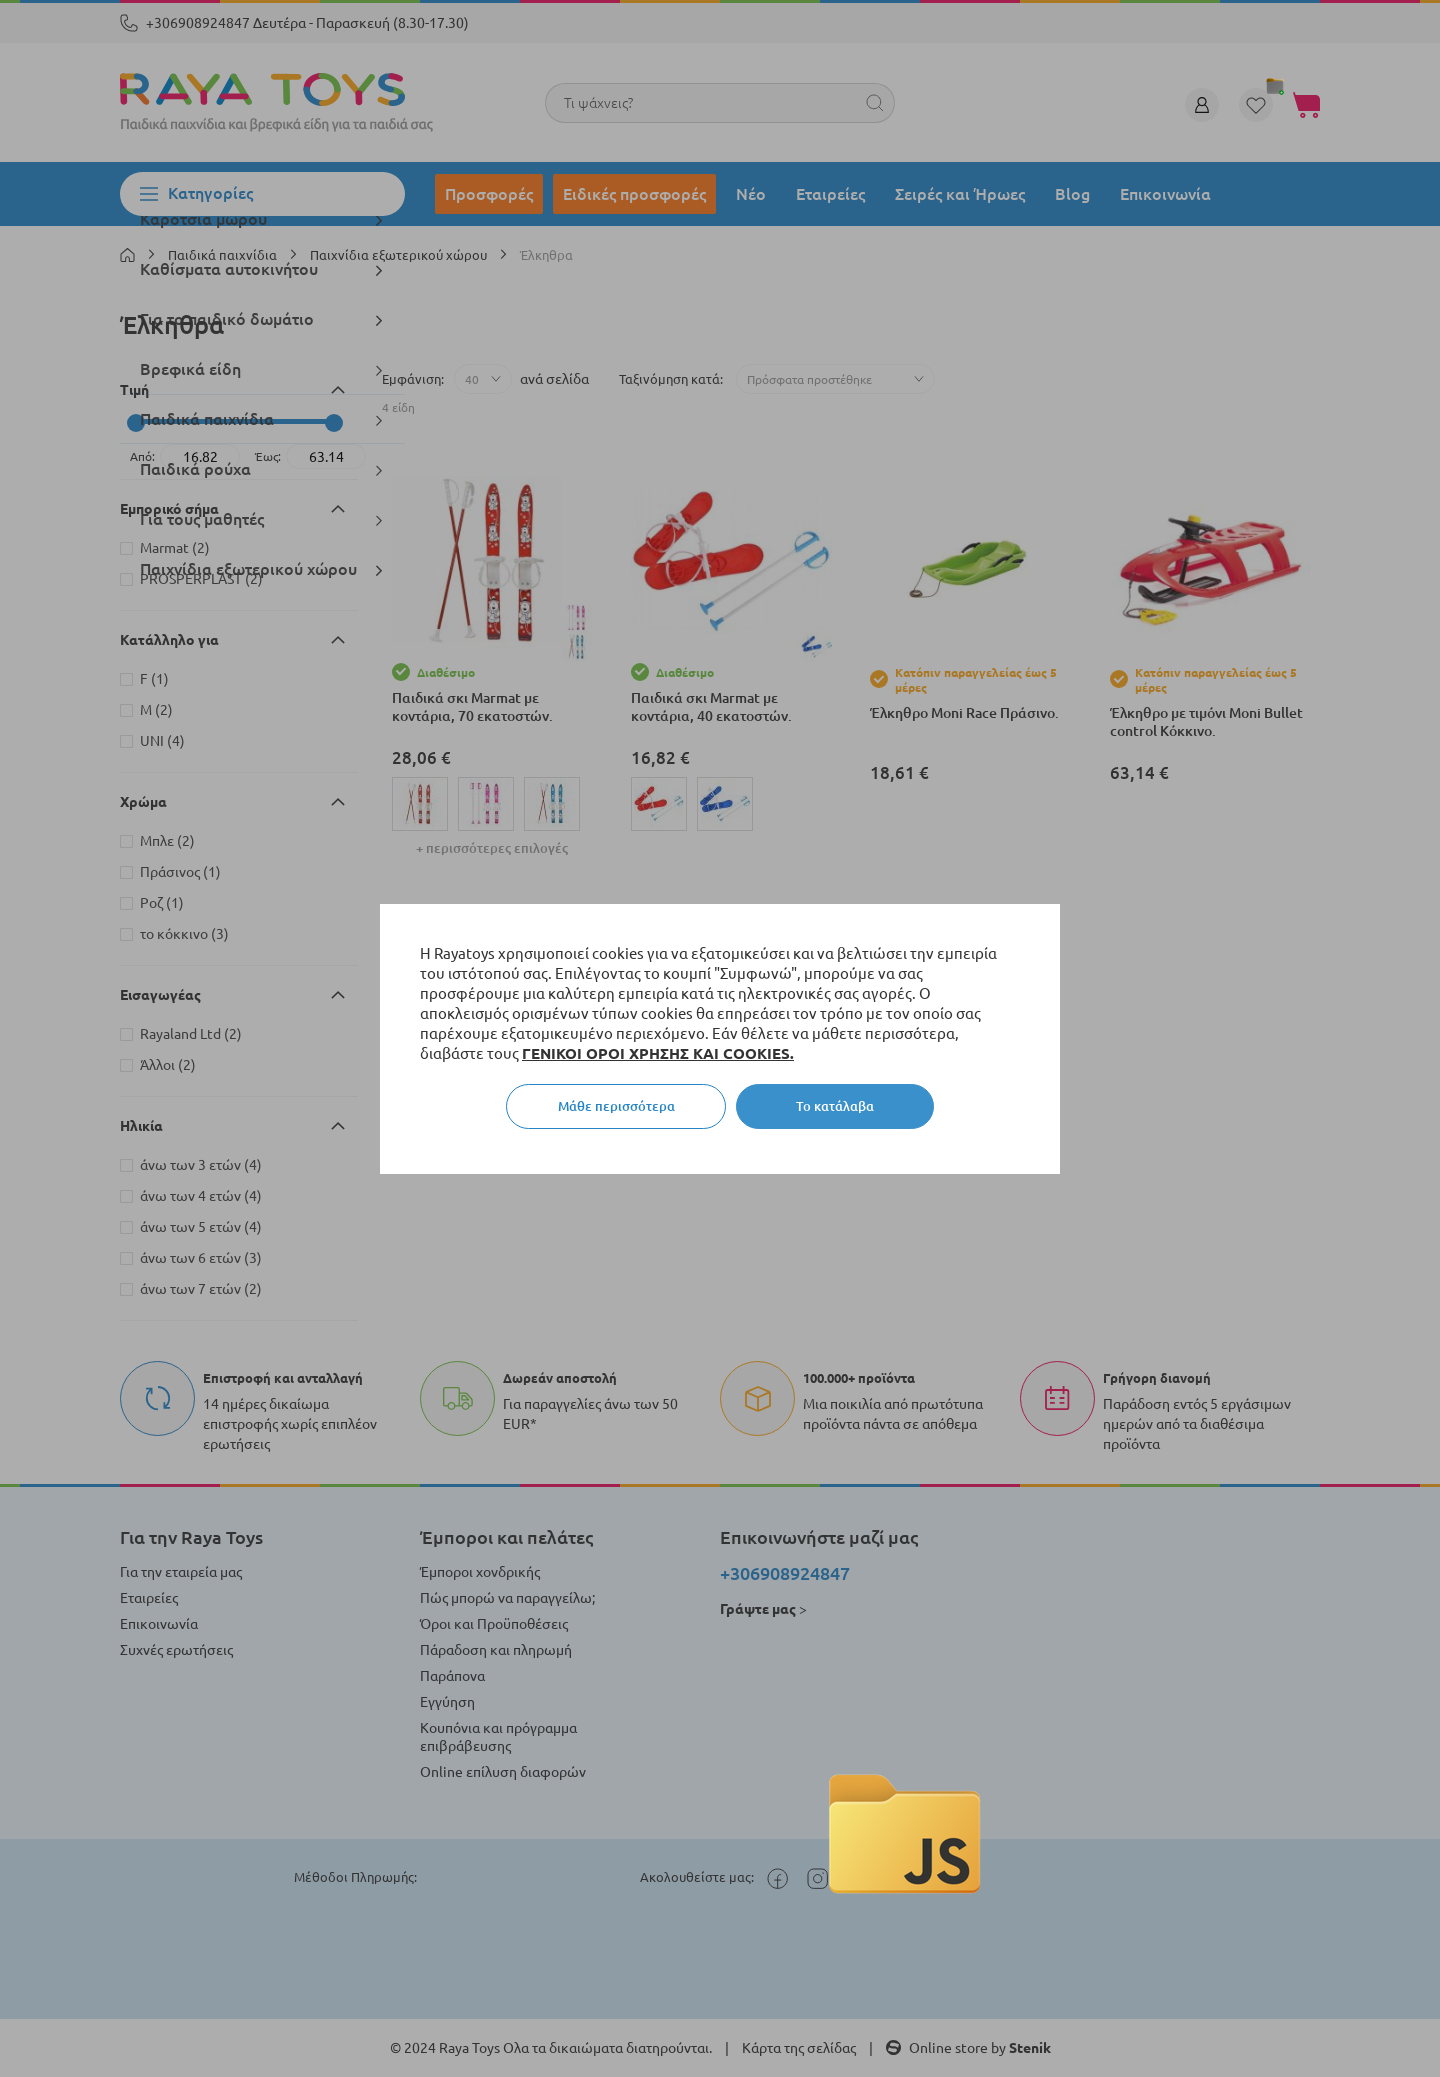 The image size is (1440, 2077). Describe the element at coordinates (904, 1838) in the screenshot. I see `open javascript project folder` at that location.